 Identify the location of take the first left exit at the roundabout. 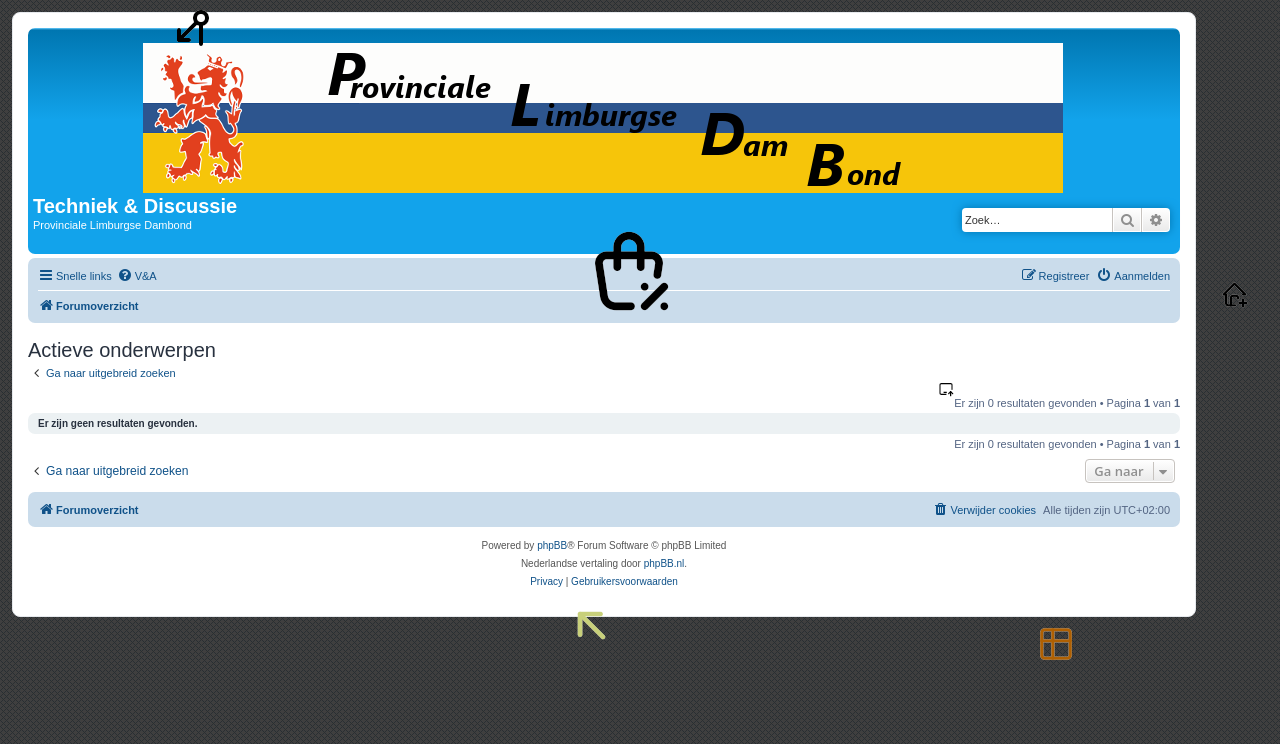
(193, 28).